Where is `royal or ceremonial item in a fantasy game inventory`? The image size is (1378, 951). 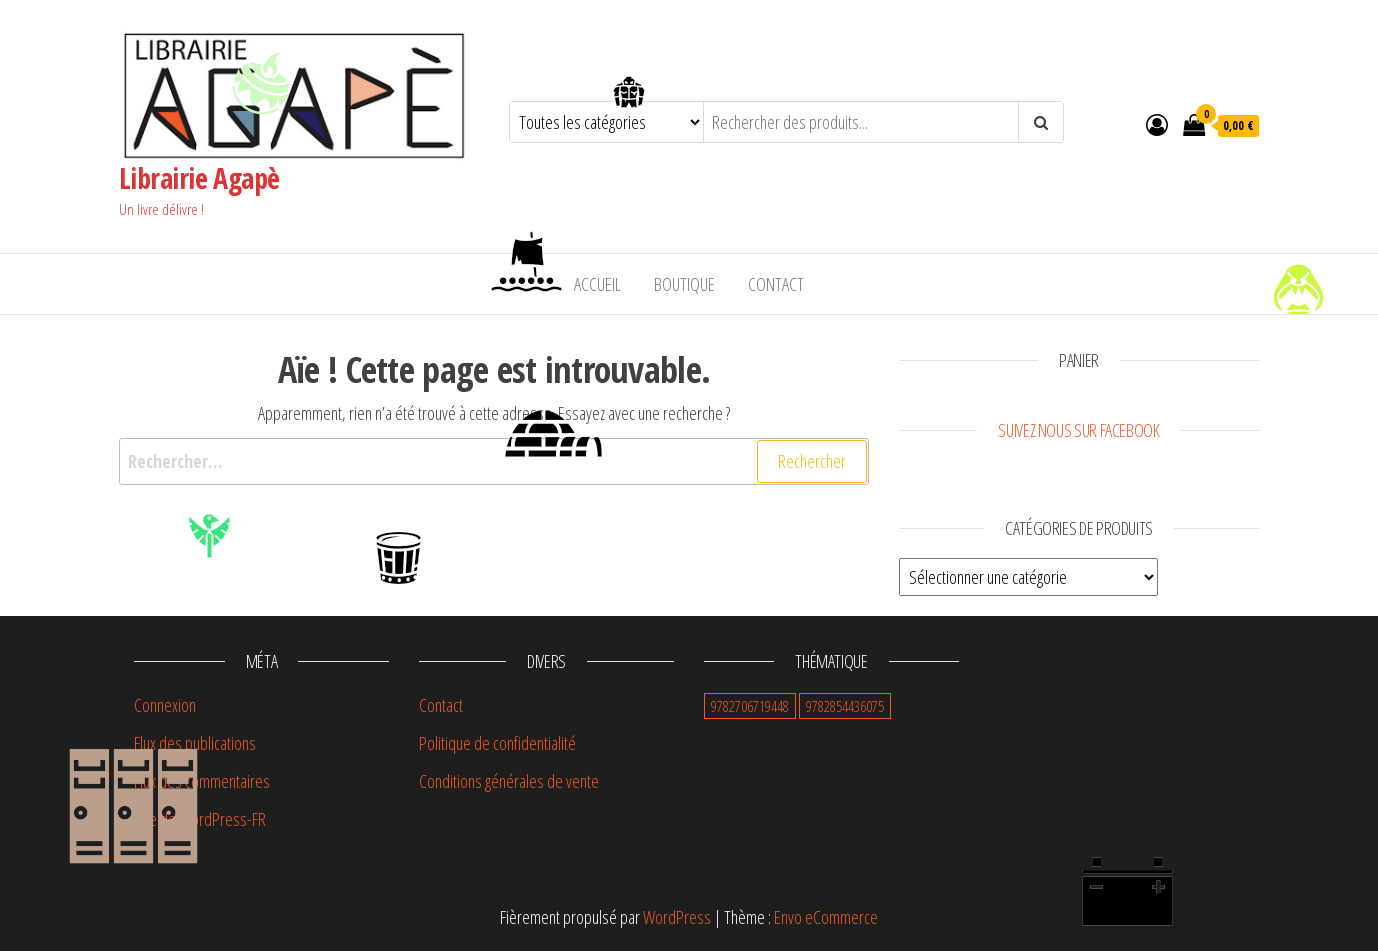 royal or ceremonial item in a fantasy game inventory is located at coordinates (209, 535).